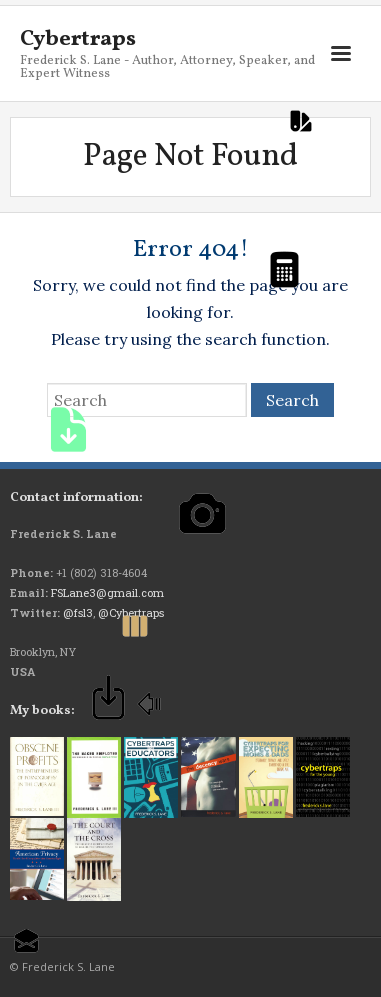  I want to click on view opened or read messages, so click(26, 940).